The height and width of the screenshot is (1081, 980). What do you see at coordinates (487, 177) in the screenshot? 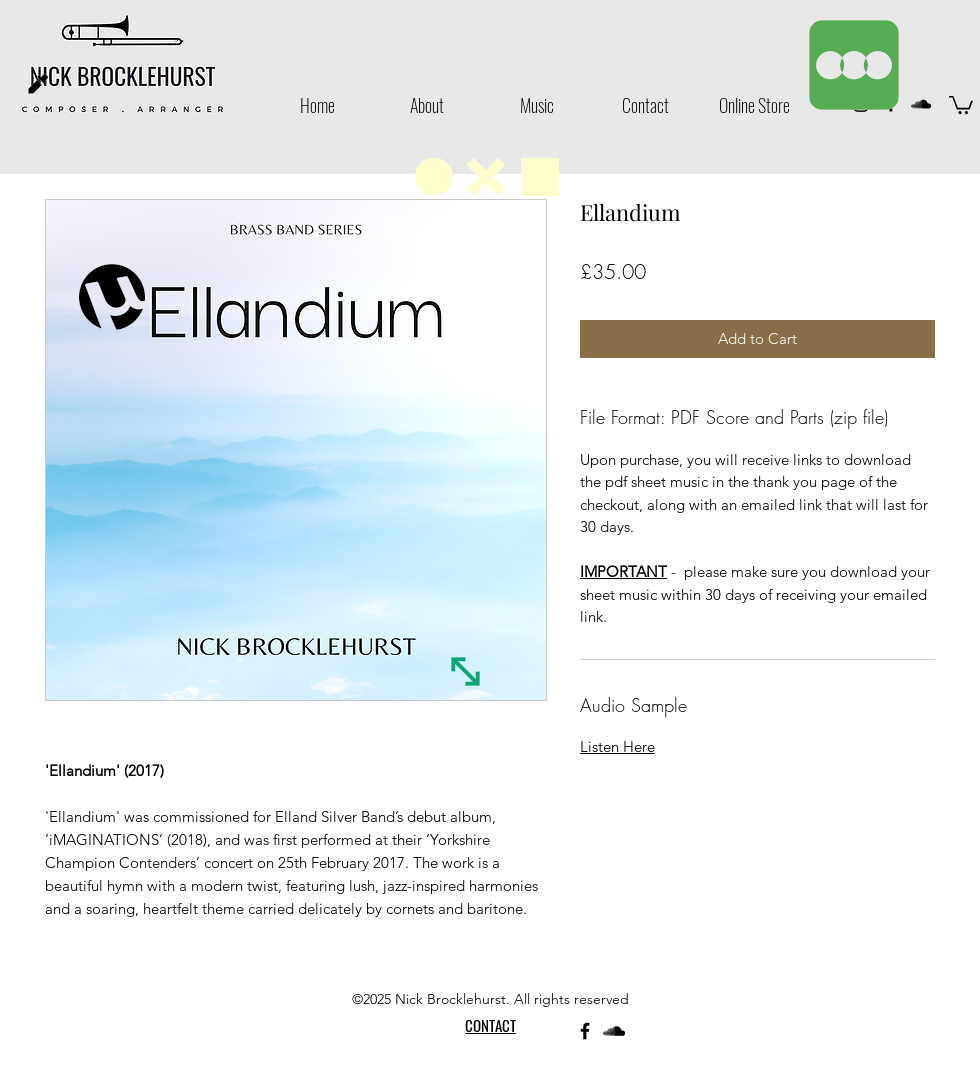
I see `visit the noun project website` at bounding box center [487, 177].